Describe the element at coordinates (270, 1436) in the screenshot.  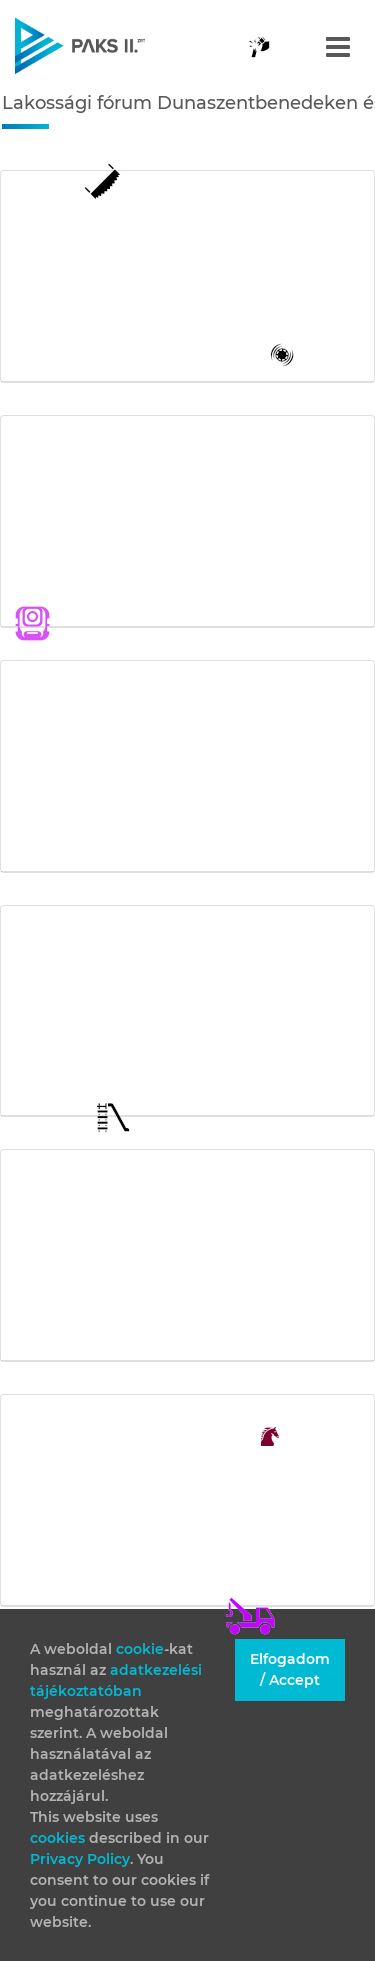
I see `select the knight piece in a chess game` at that location.